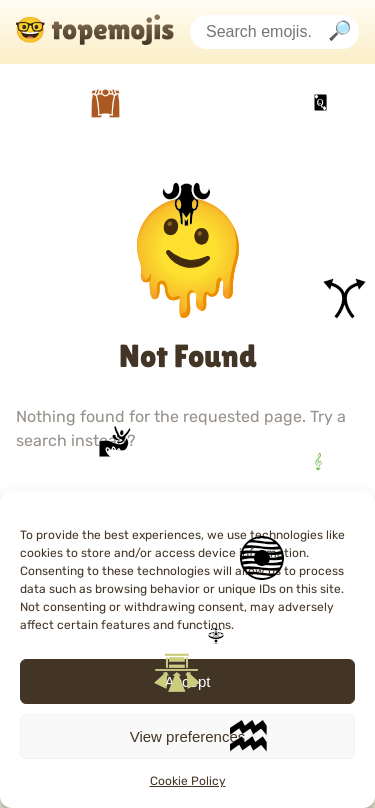 The height and width of the screenshot is (808, 375). I want to click on launch an assault on enemy fortification, so click(177, 670).